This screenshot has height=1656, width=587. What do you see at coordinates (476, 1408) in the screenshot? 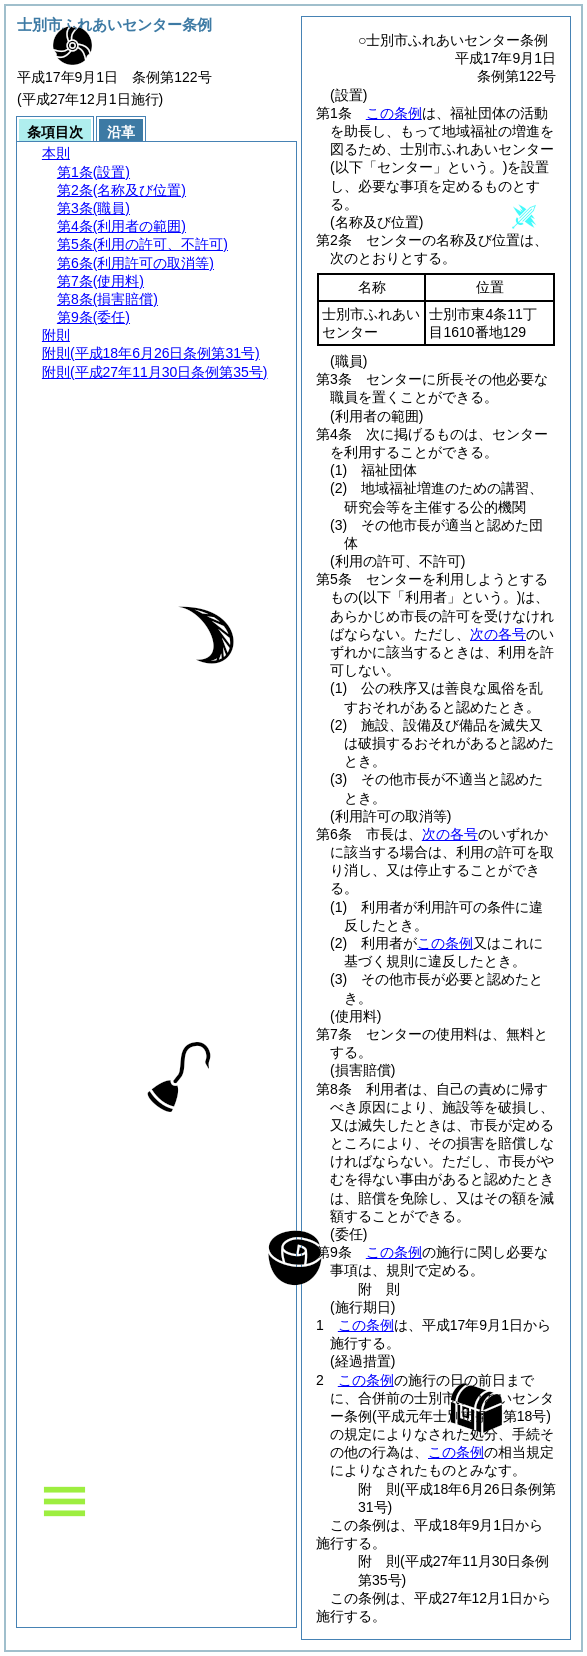
I see `a locked or secured inventory chest` at bounding box center [476, 1408].